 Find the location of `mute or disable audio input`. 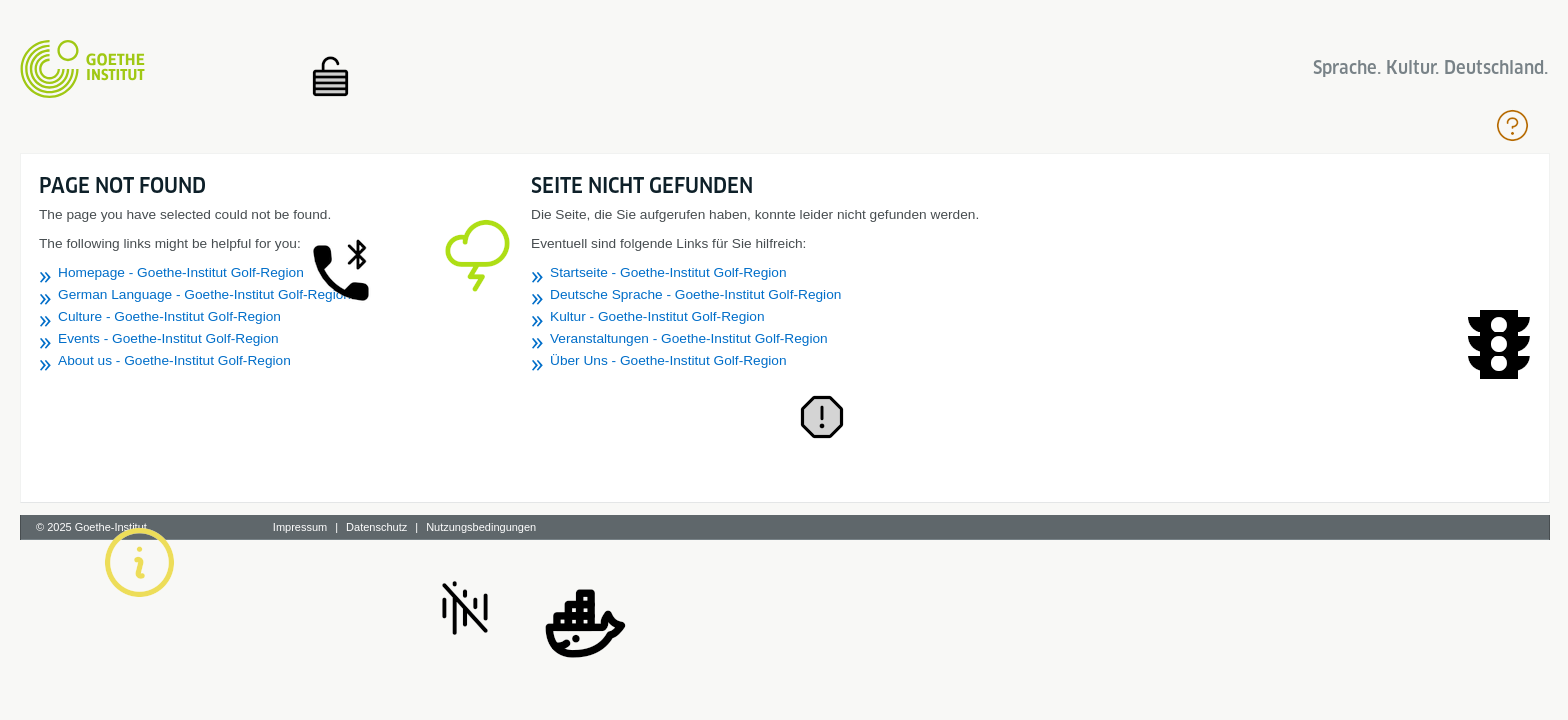

mute or disable audio input is located at coordinates (465, 608).